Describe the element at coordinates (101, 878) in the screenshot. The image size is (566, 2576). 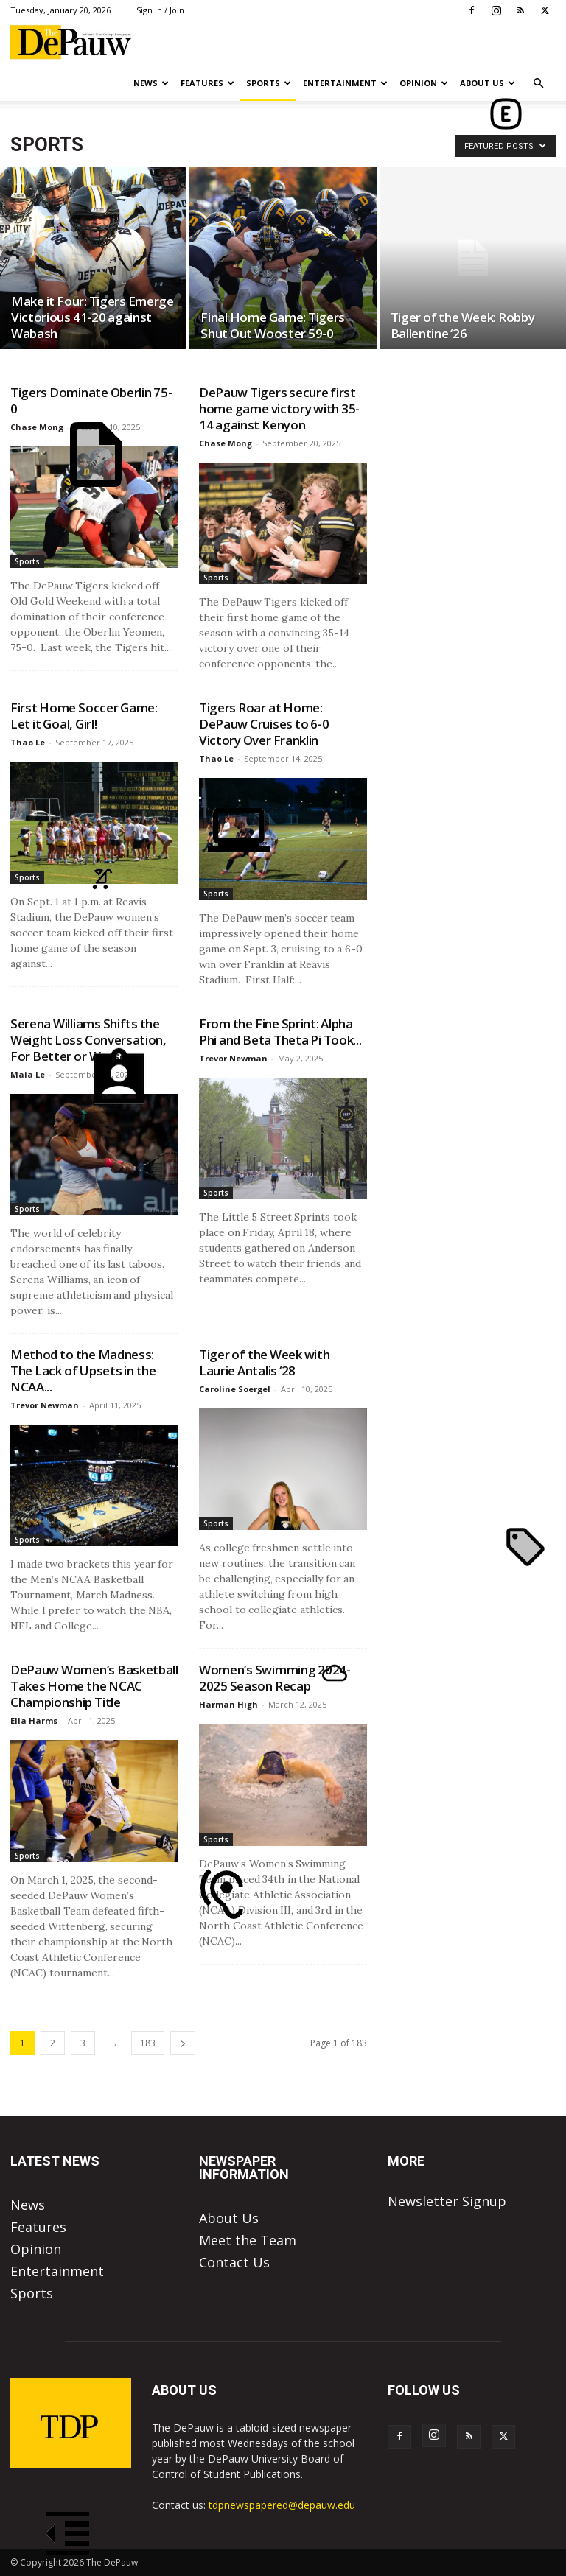
I see `find stroller-friendly or family amenities` at that location.